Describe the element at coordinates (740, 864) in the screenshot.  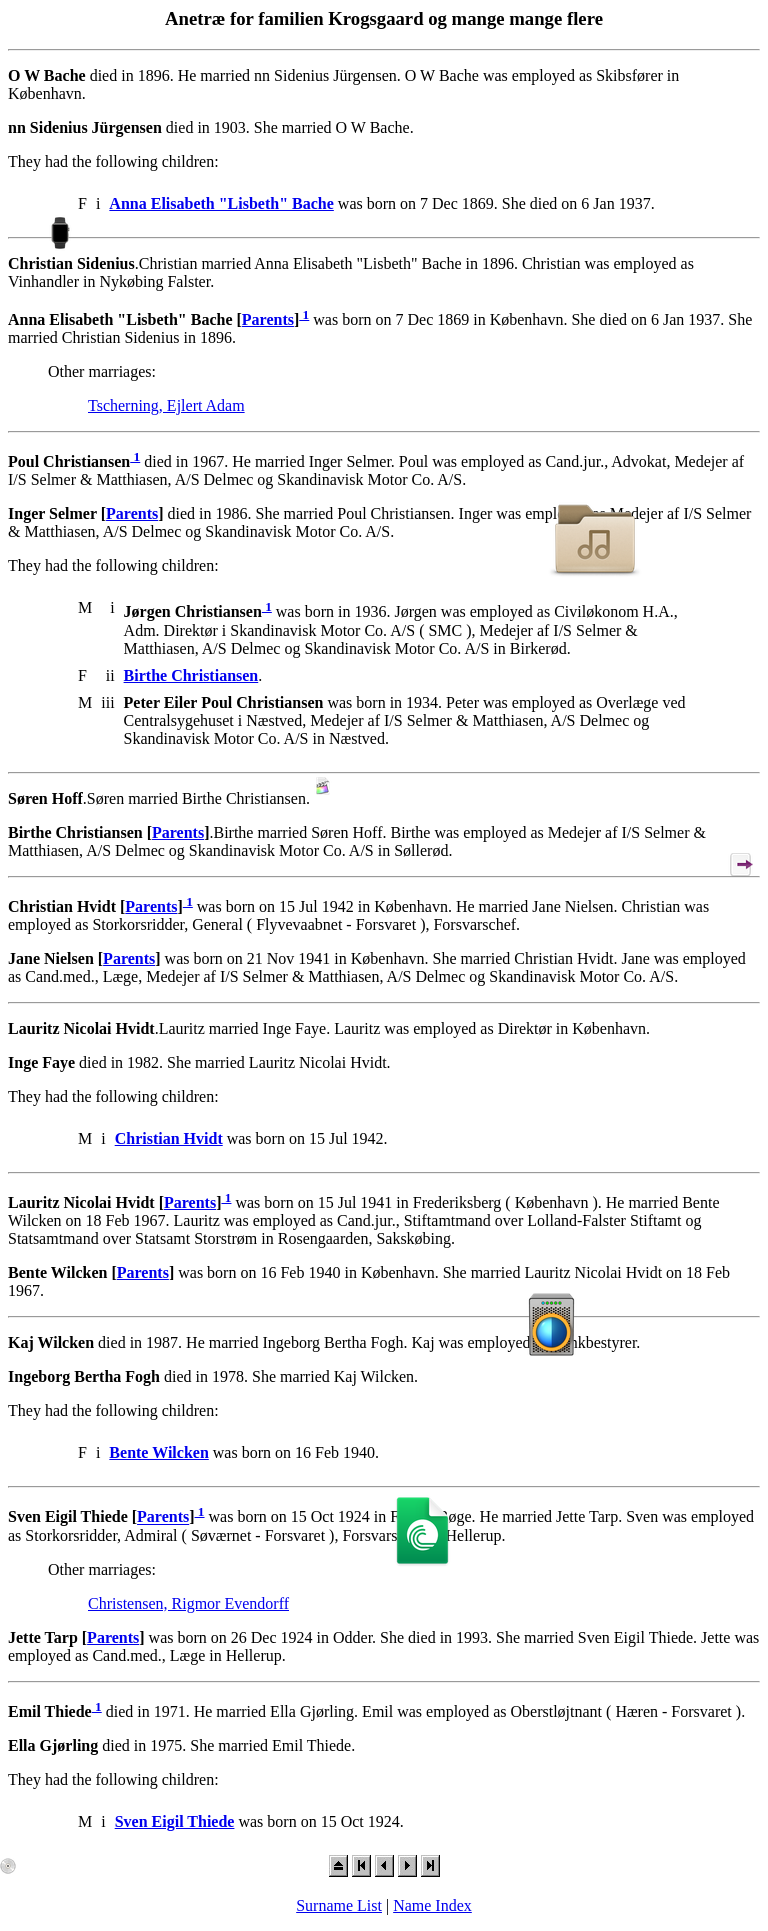
I see `export document to another location` at that location.